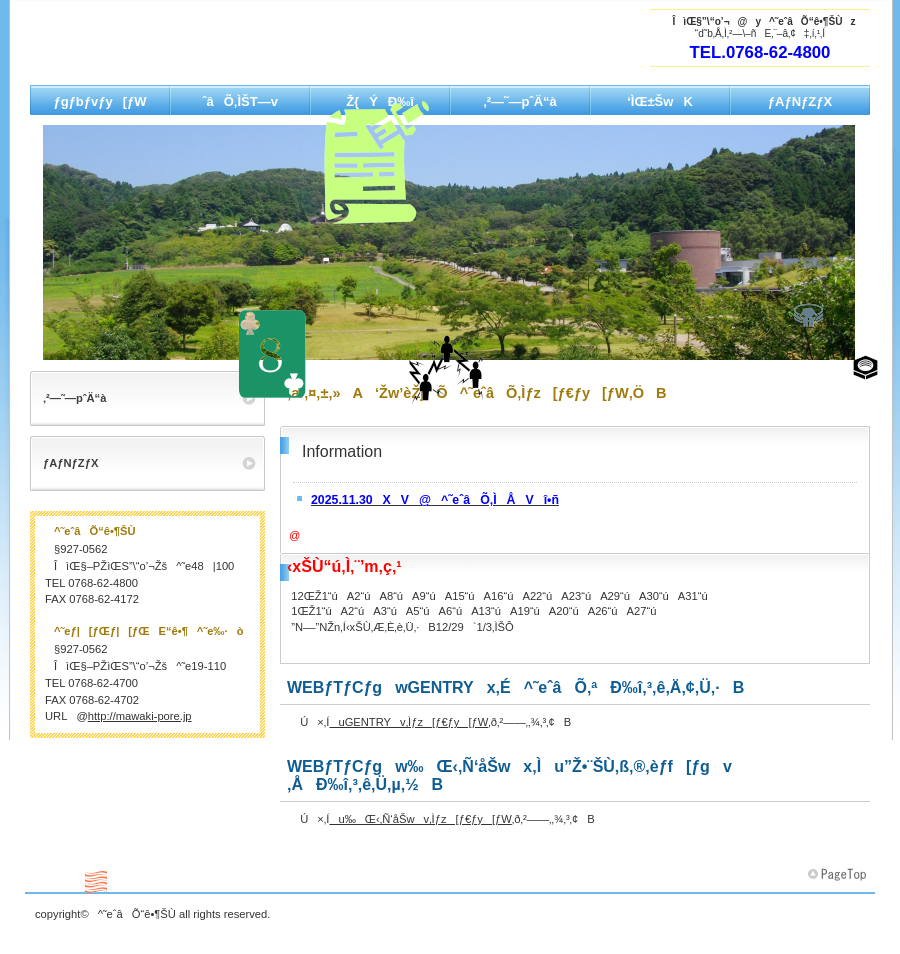  I want to click on activate chain lightning ability or spell, so click(446, 369).